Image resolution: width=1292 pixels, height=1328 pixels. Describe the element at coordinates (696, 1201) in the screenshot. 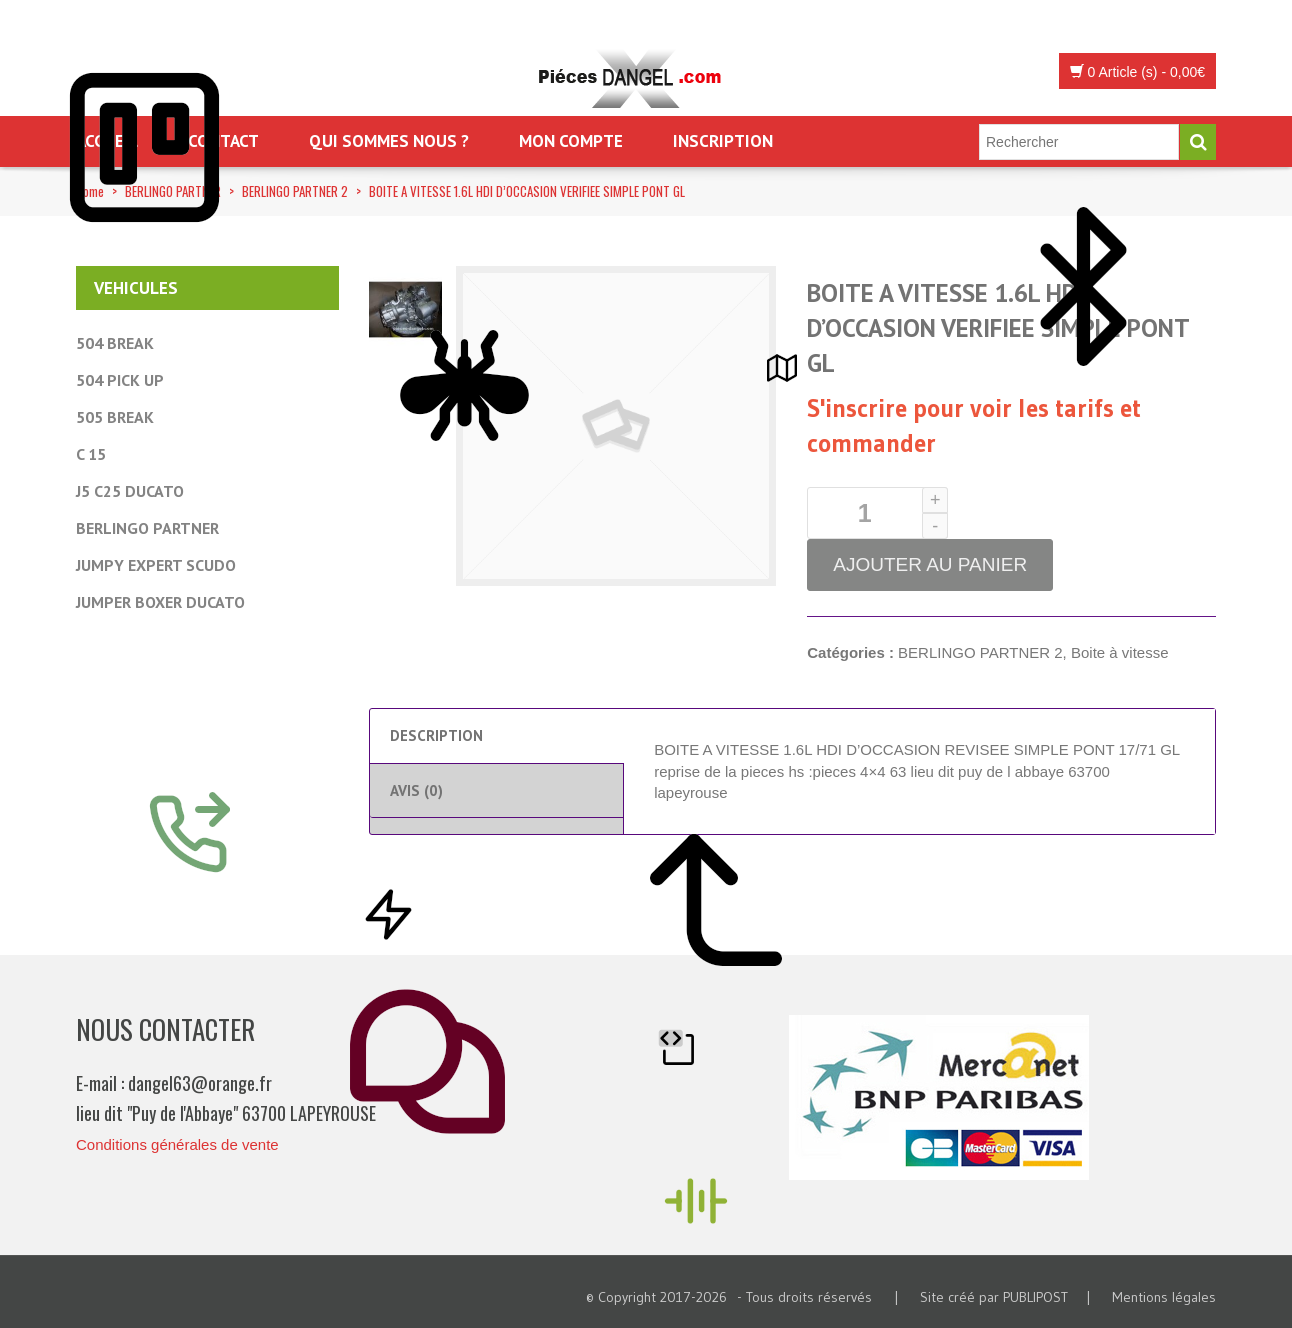

I see `view battery circuit or power connection status` at that location.